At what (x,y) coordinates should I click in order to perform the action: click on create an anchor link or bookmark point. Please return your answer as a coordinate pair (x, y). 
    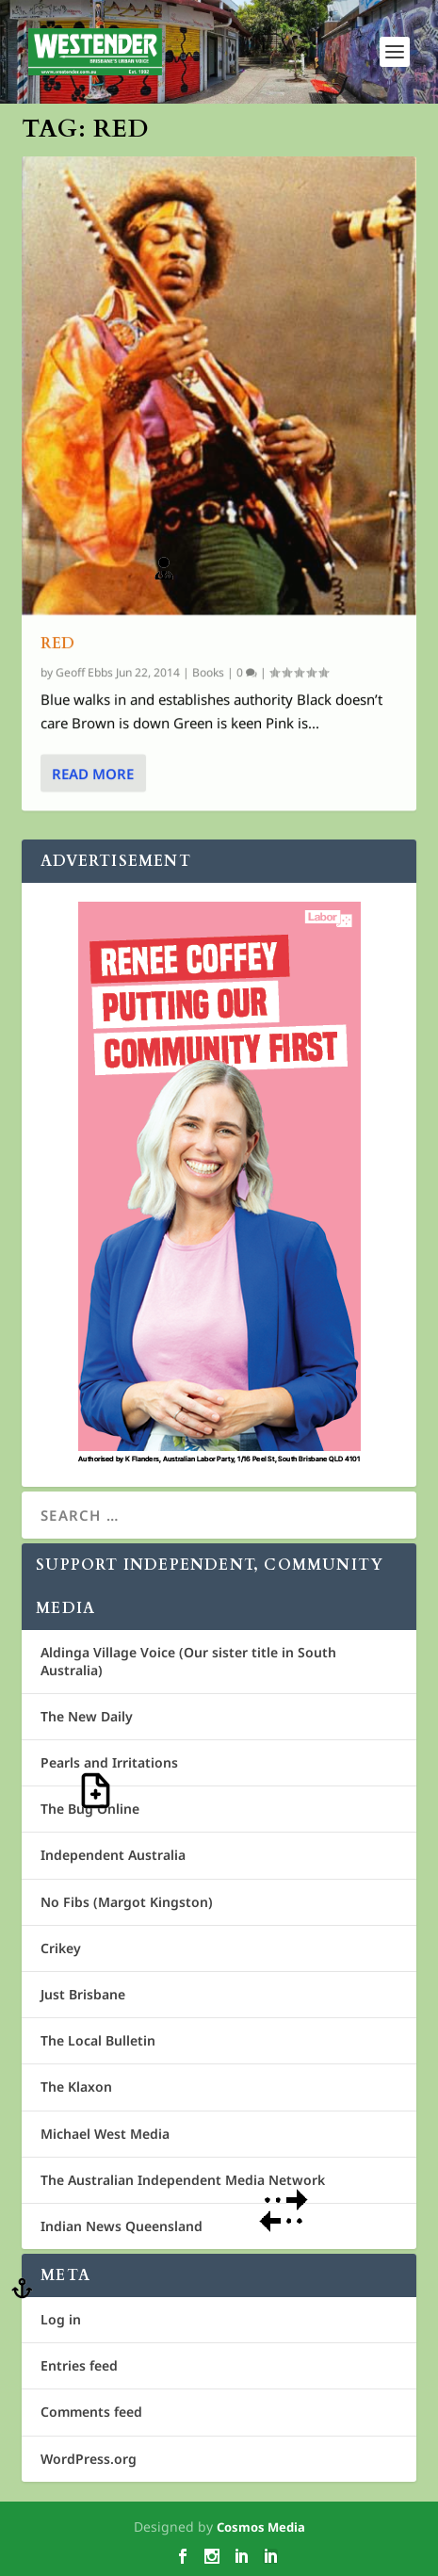
    Looking at the image, I should click on (22, 2288).